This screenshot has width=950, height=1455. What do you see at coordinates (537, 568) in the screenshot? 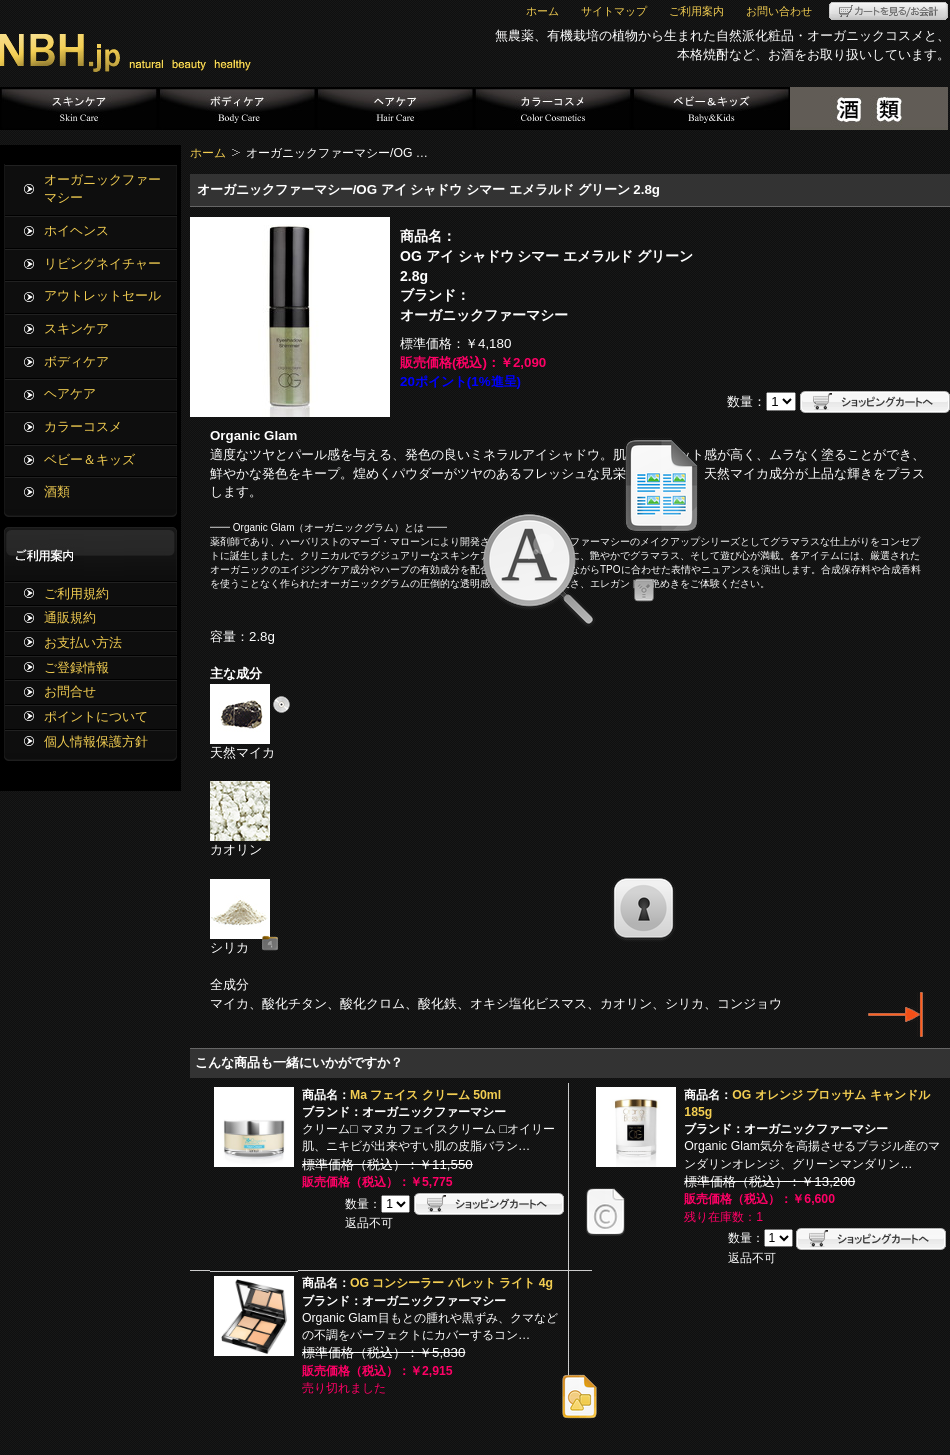
I see `search for text or content` at bounding box center [537, 568].